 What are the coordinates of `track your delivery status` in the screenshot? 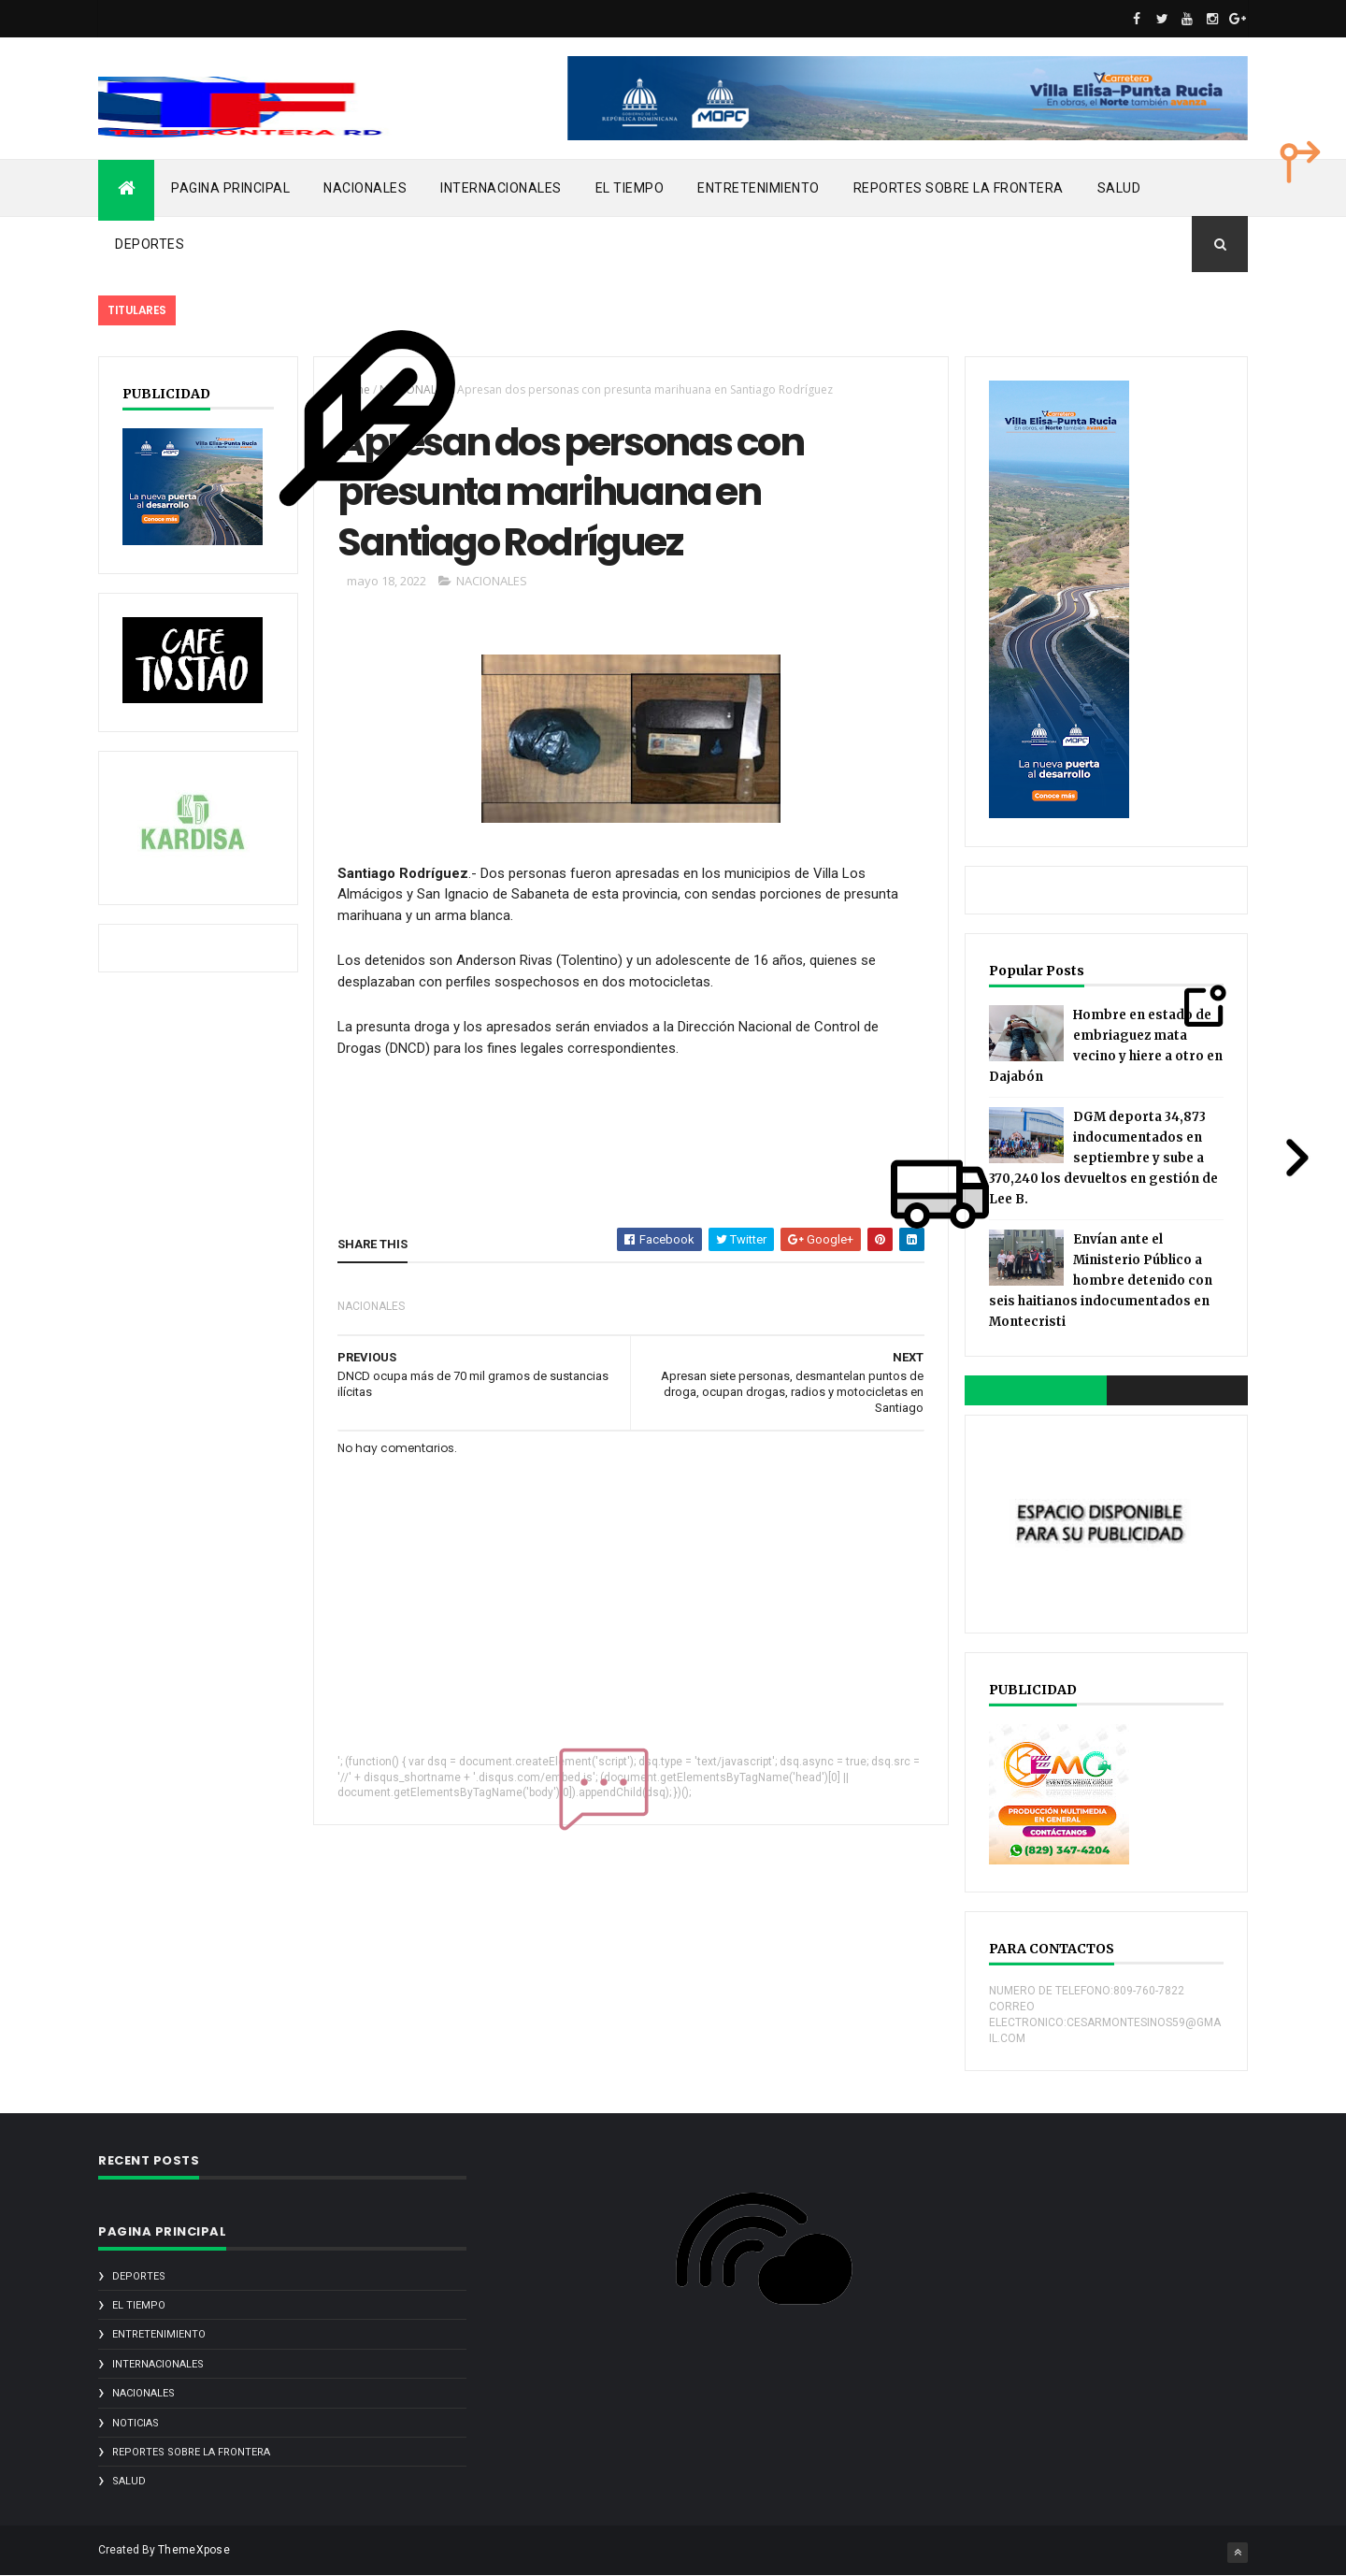 It's located at (937, 1189).